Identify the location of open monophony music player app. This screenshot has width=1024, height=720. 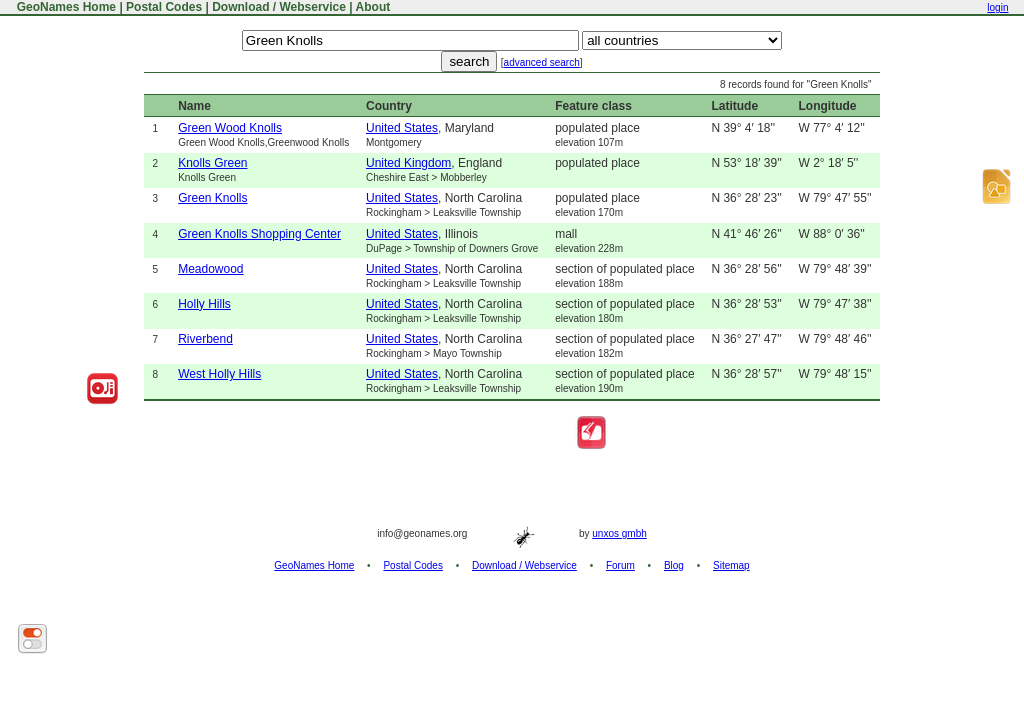
(102, 388).